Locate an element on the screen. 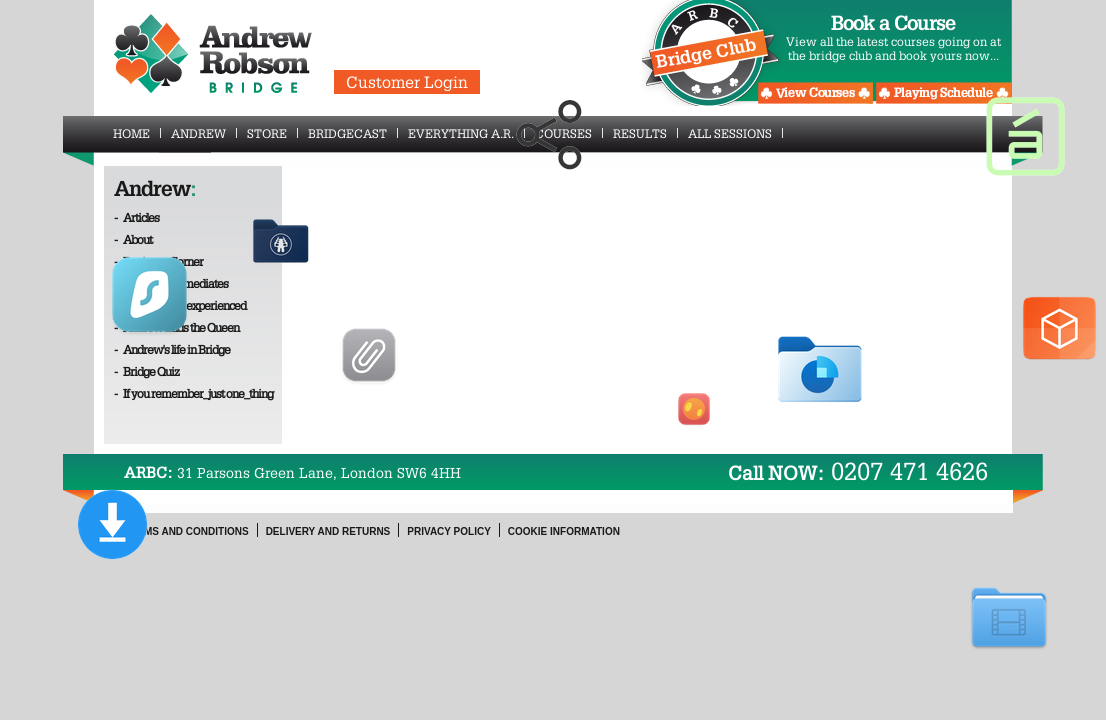 The image size is (1106, 720). open a 3D model file in STL format is located at coordinates (1059, 325).